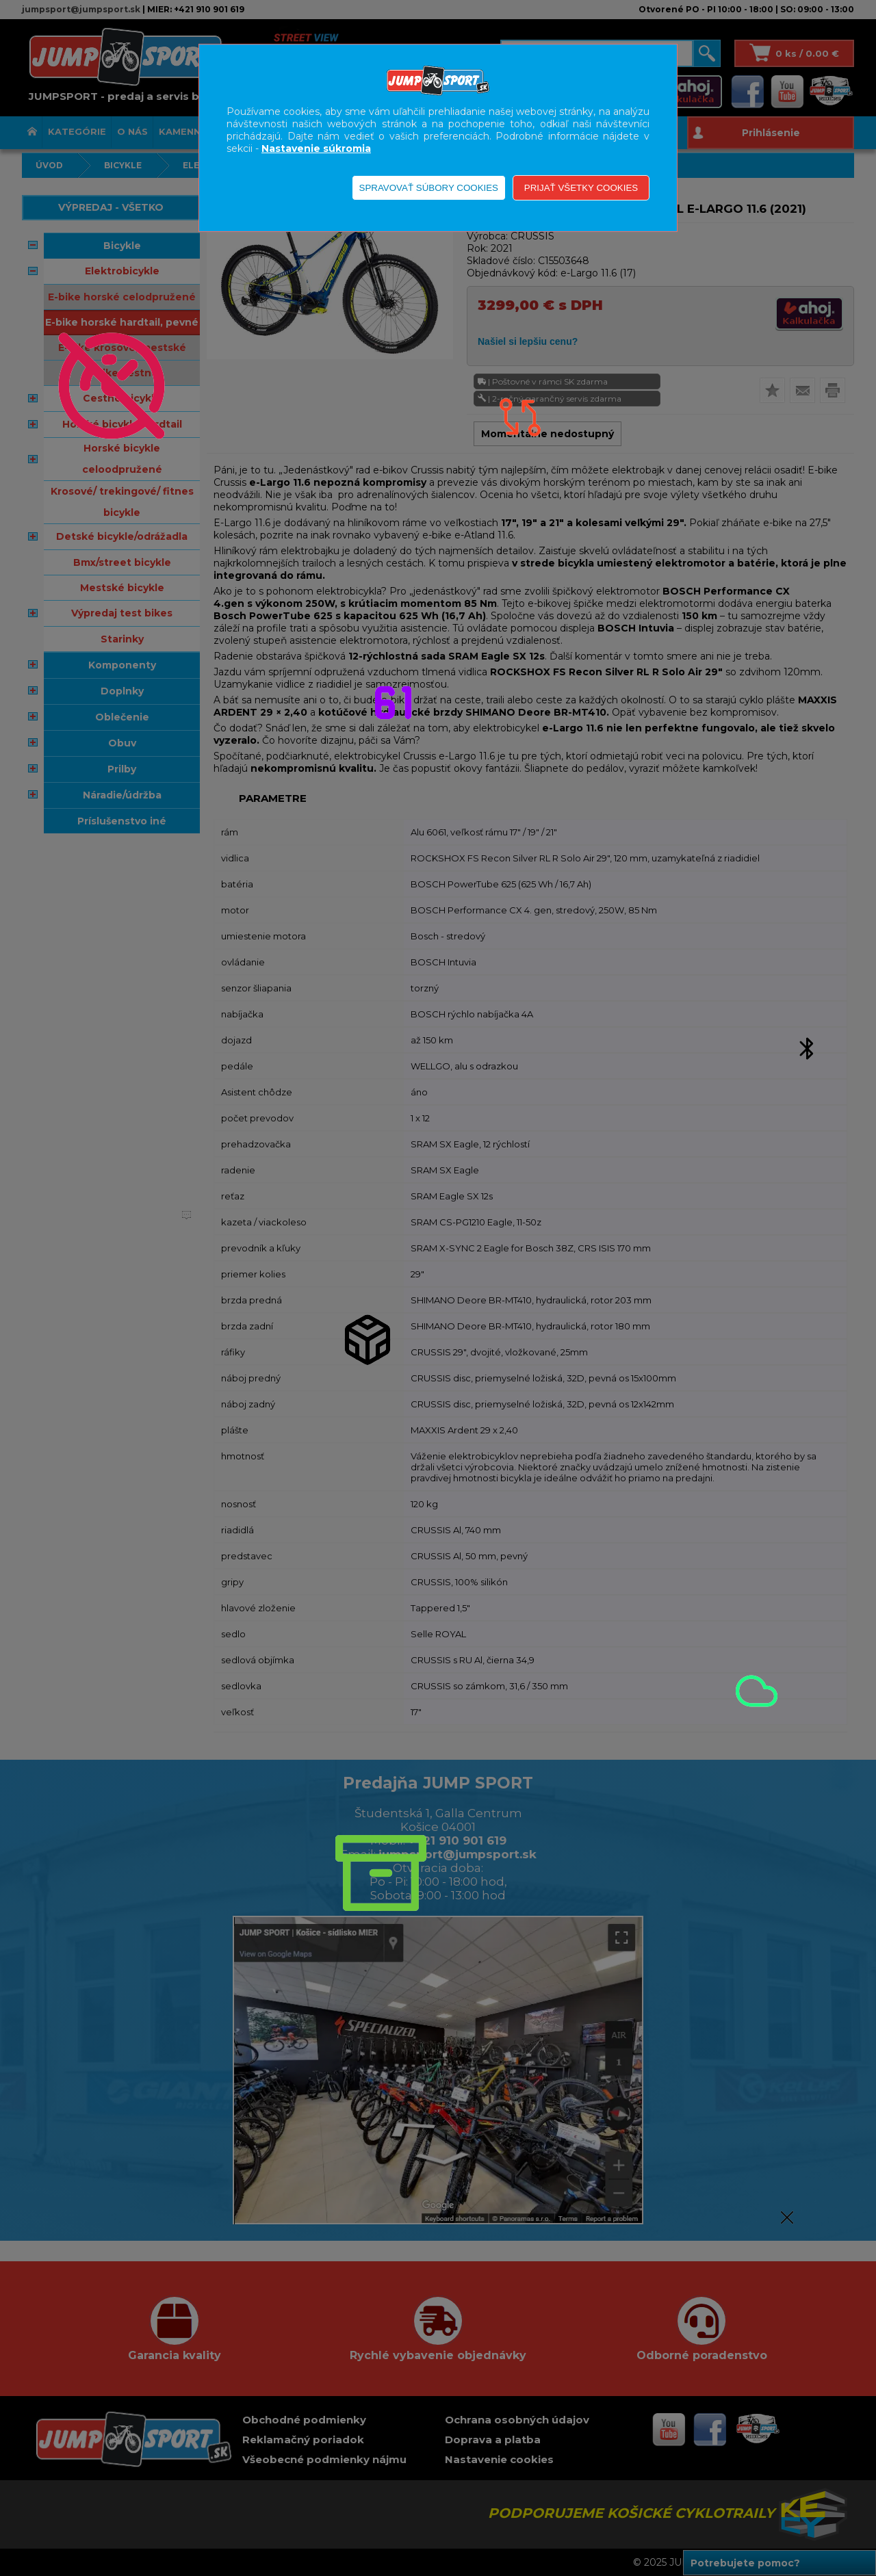 The width and height of the screenshot is (876, 2576). I want to click on archive this item, so click(381, 1873).